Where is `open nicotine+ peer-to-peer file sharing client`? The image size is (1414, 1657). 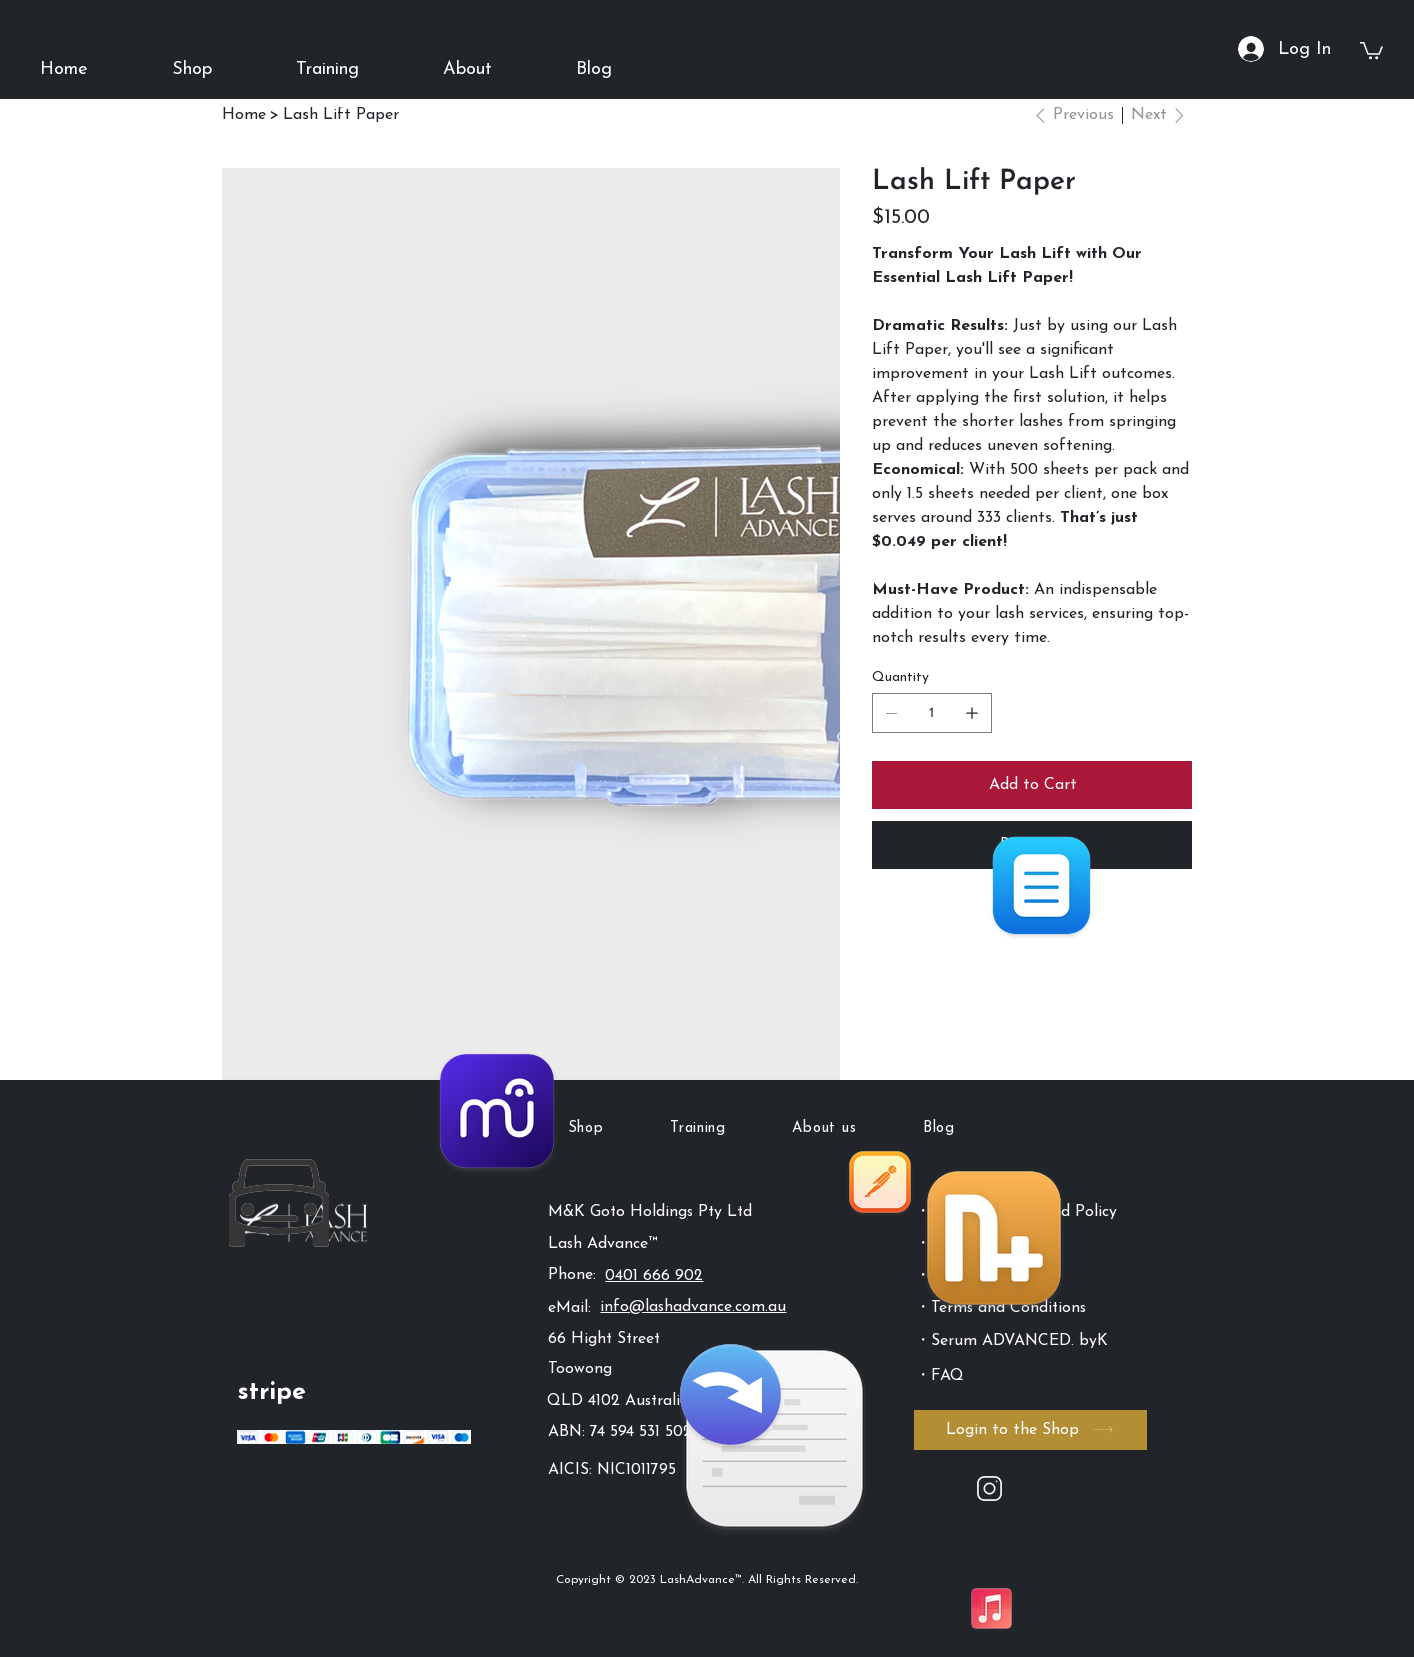 open nicotine+ peer-to-peer file sharing client is located at coordinates (994, 1238).